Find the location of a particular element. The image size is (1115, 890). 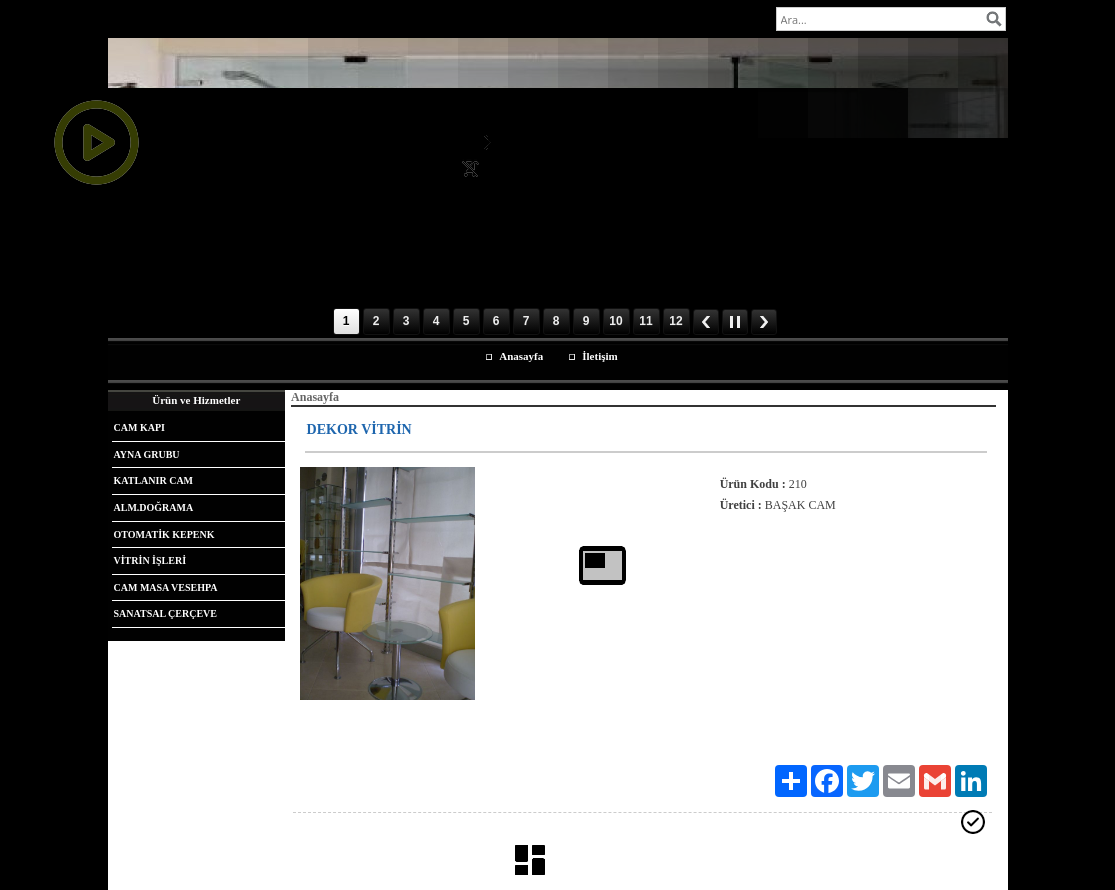

access the dashboard overview is located at coordinates (530, 860).